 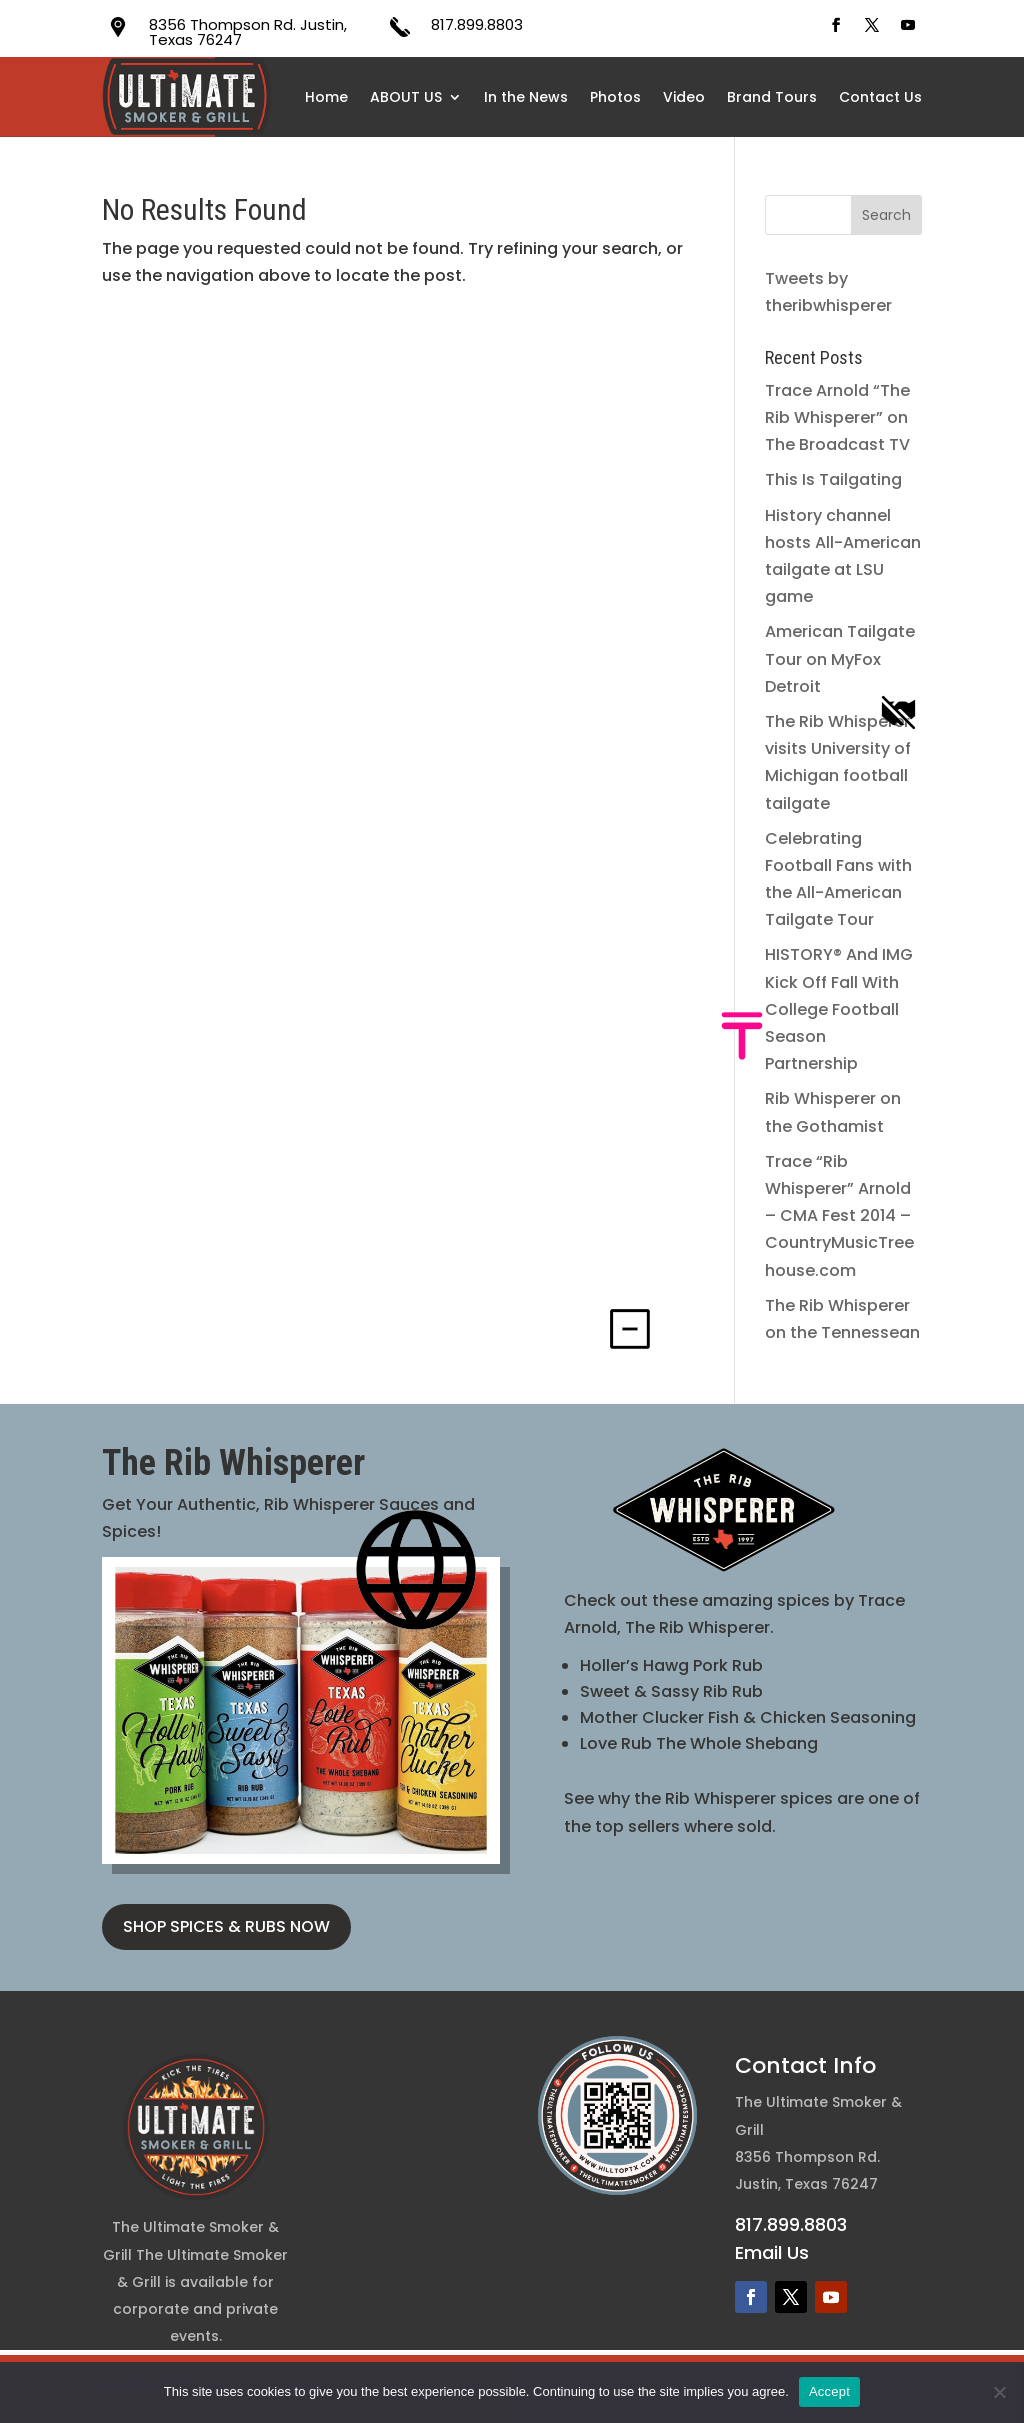 What do you see at coordinates (411, 1574) in the screenshot?
I see `access global or web-related settings` at bounding box center [411, 1574].